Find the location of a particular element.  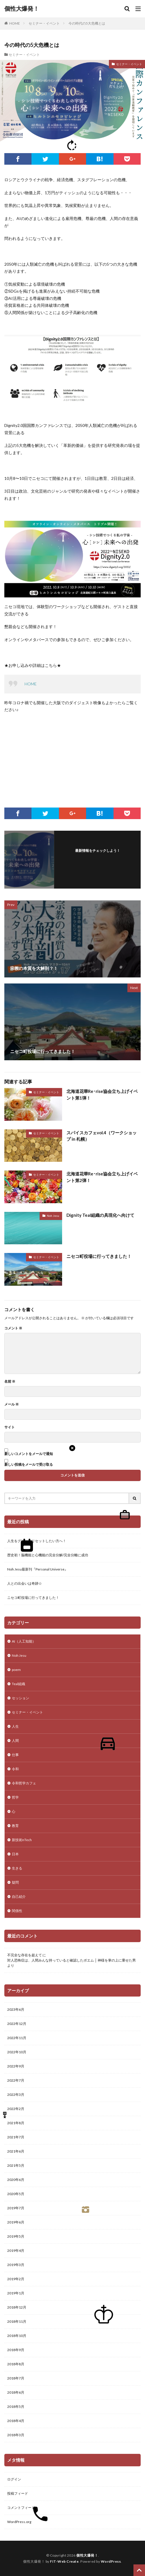

rotate image clockwise is located at coordinates (72, 146).